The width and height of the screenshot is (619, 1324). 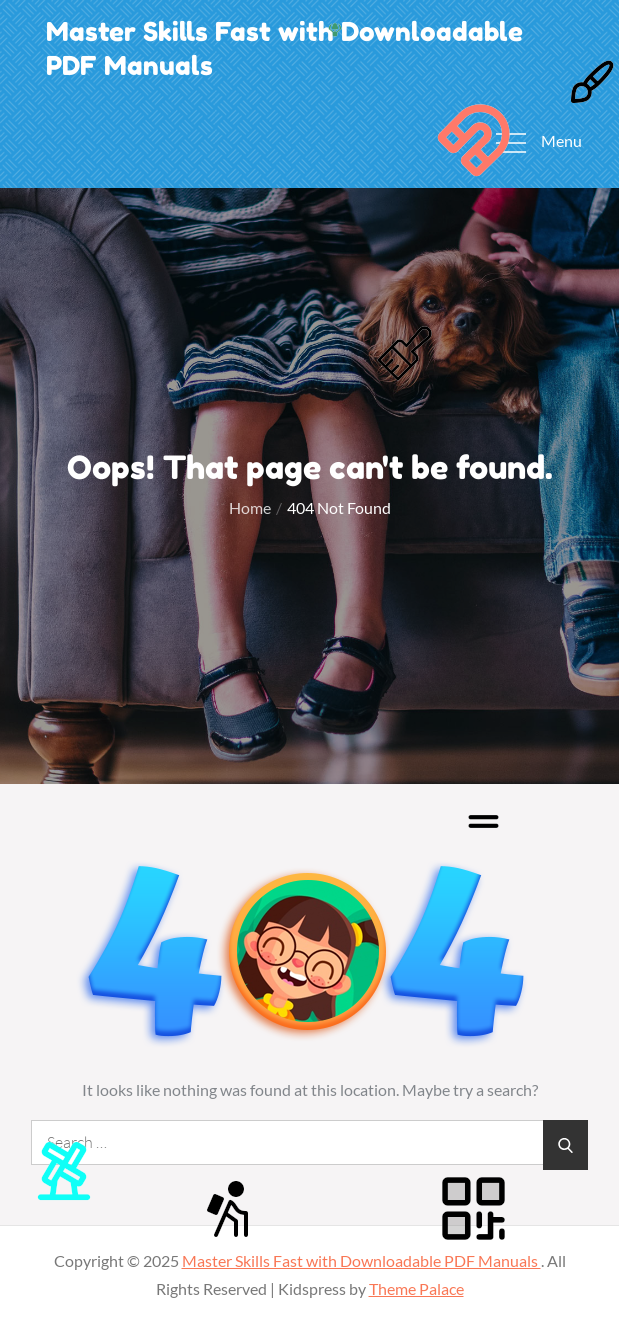 What do you see at coordinates (475, 139) in the screenshot?
I see `activate magnetic snap or alignment tool` at bounding box center [475, 139].